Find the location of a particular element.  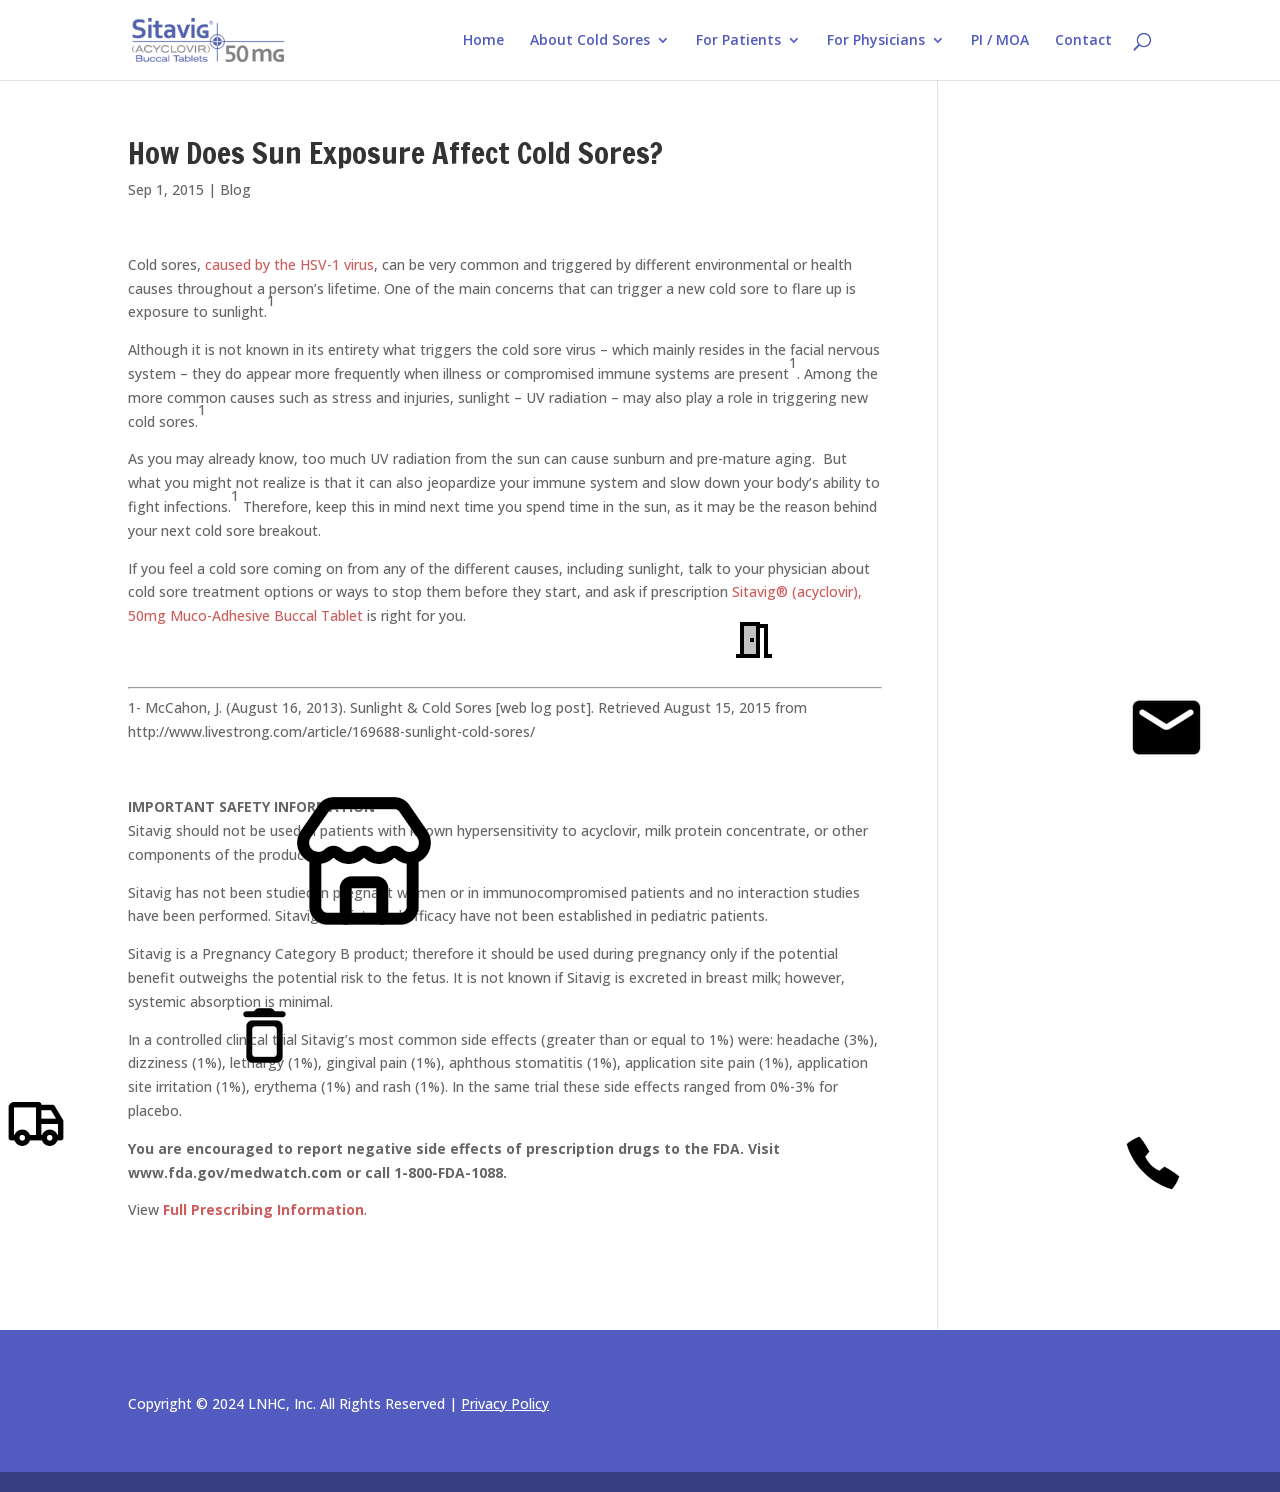

browse or open the store is located at coordinates (364, 864).